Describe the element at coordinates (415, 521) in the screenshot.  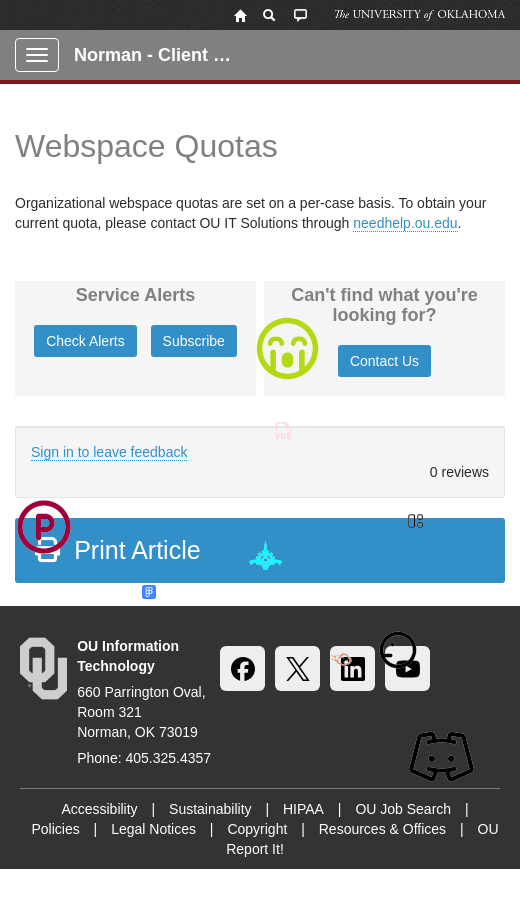
I see `toggle editor layout view` at that location.